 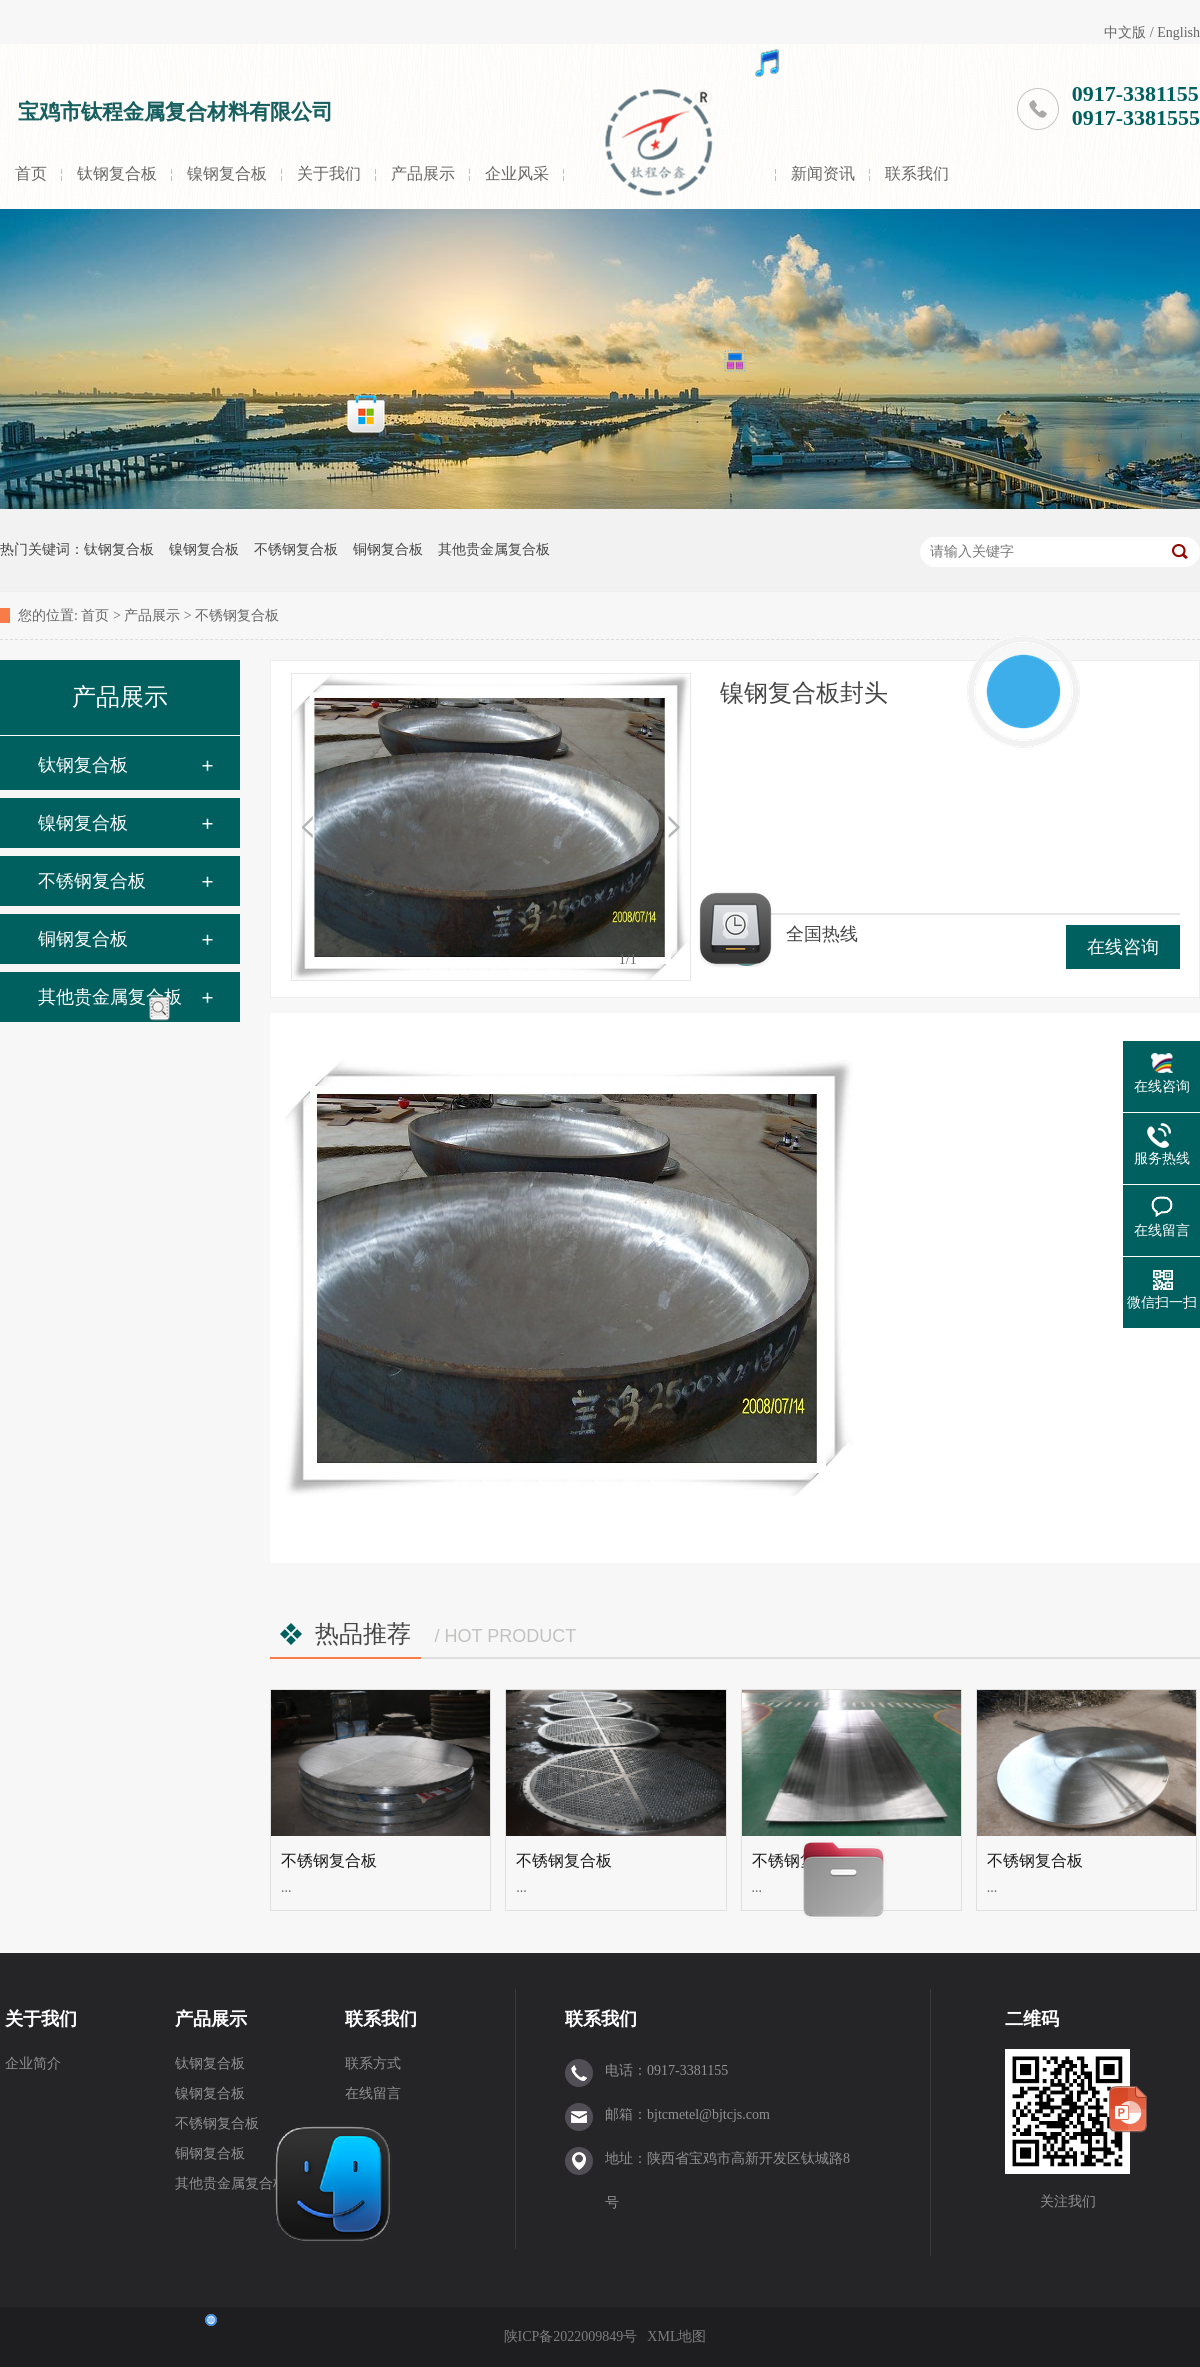 I want to click on access your music library, so click(x=768, y=63).